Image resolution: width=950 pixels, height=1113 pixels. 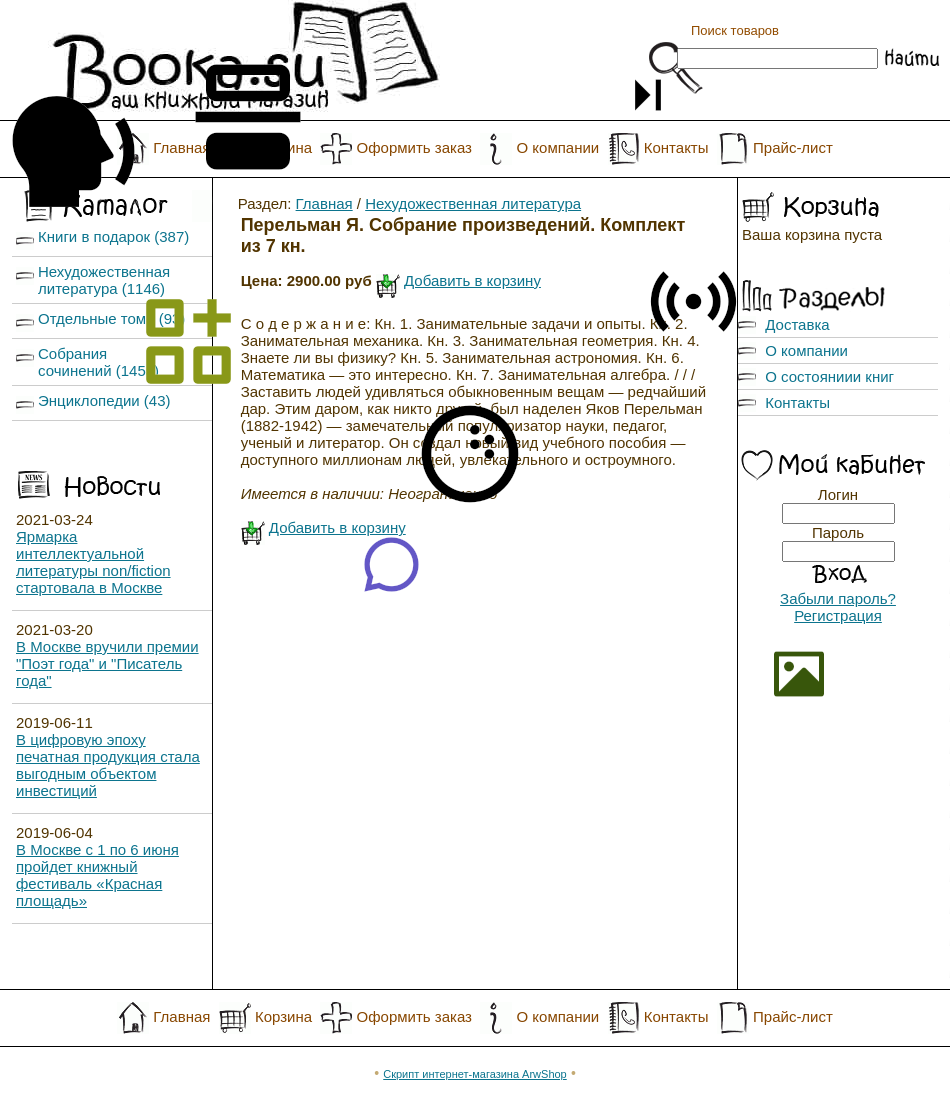 What do you see at coordinates (799, 674) in the screenshot?
I see `view image or photo` at bounding box center [799, 674].